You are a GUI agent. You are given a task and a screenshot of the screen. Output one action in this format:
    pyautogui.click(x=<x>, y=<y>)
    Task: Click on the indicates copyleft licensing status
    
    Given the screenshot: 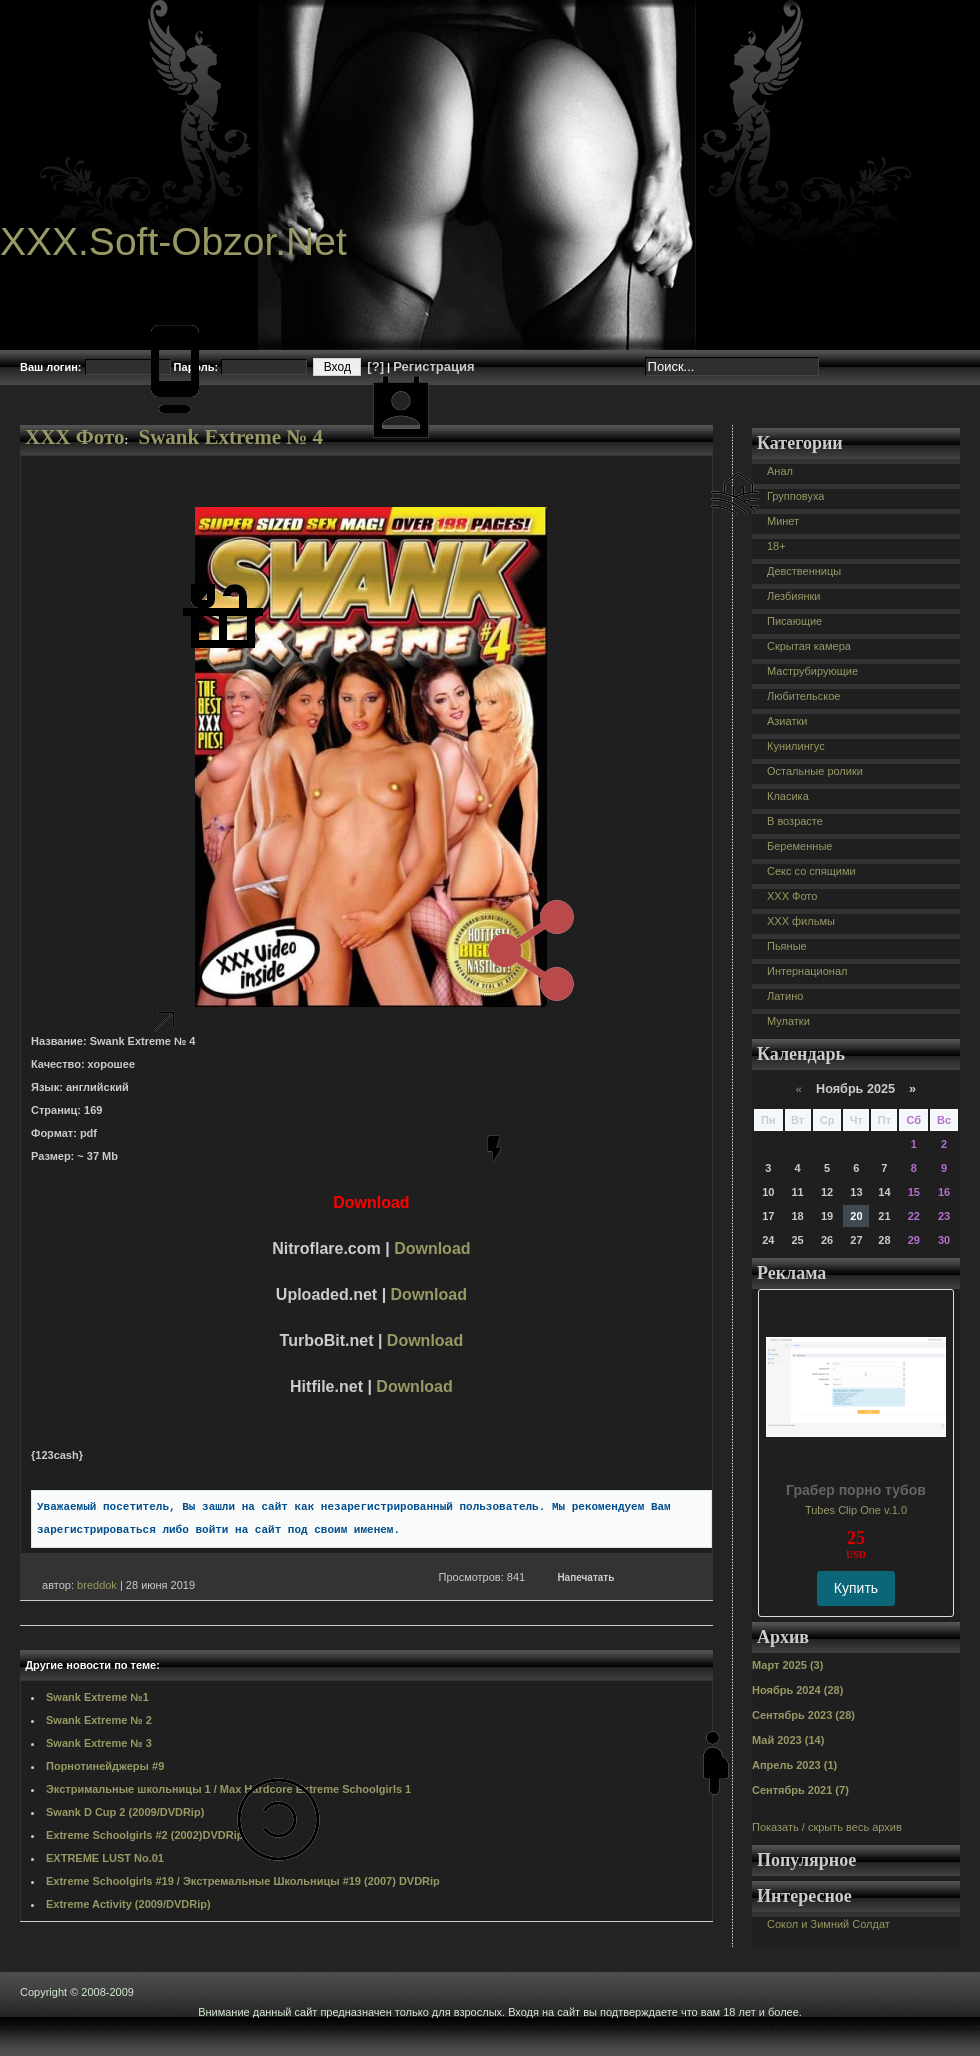 What is the action you would take?
    pyautogui.click(x=278, y=1819)
    